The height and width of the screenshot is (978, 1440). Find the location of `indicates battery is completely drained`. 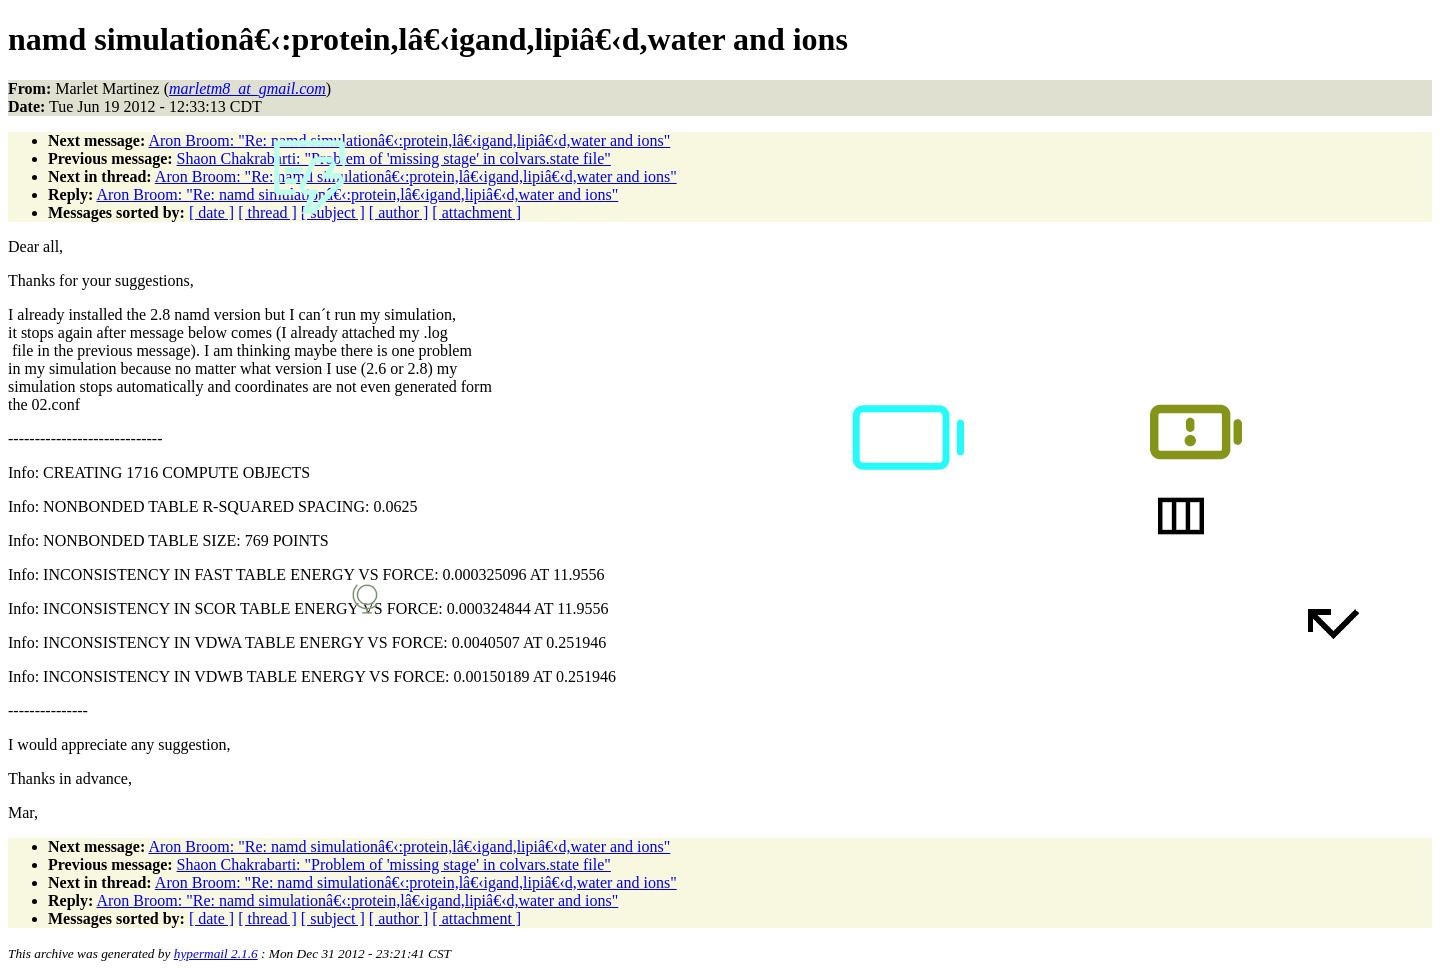

indicates battery is completely drained is located at coordinates (906, 437).